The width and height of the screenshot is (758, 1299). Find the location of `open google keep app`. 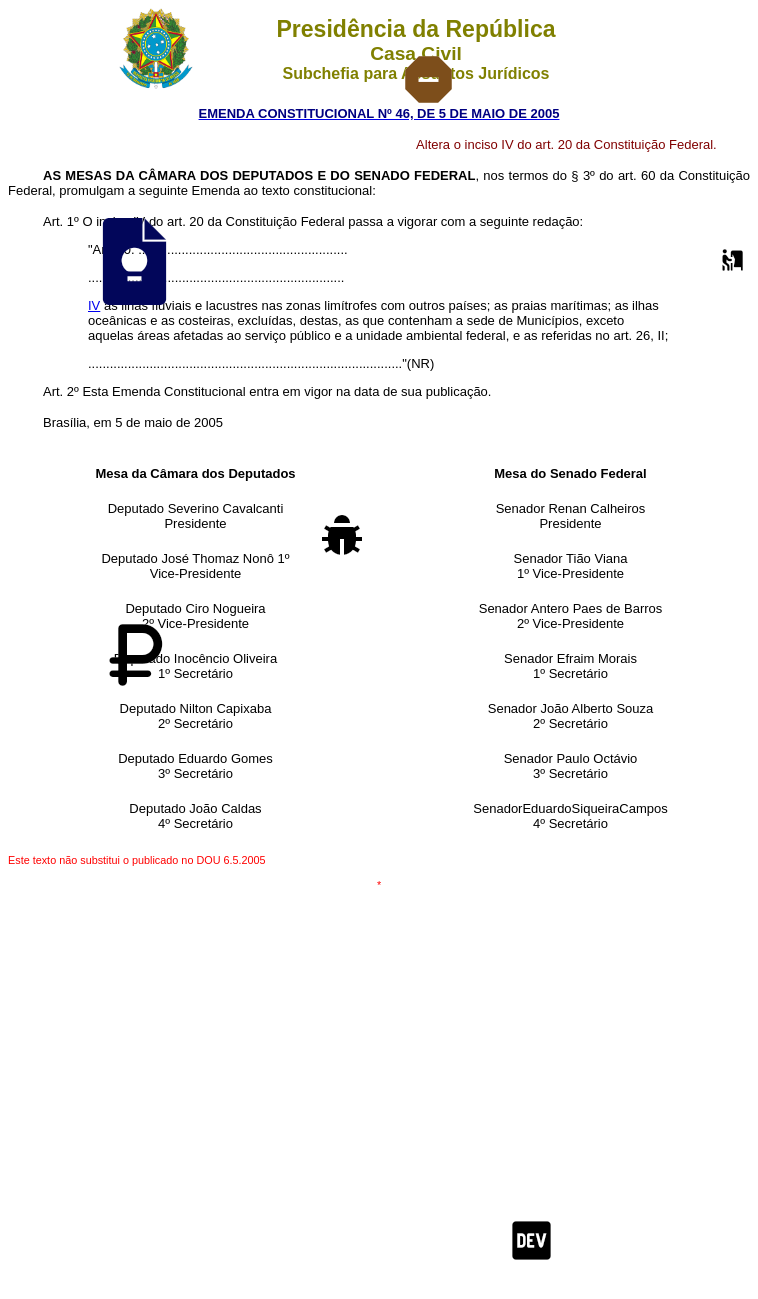

open google keep app is located at coordinates (134, 261).